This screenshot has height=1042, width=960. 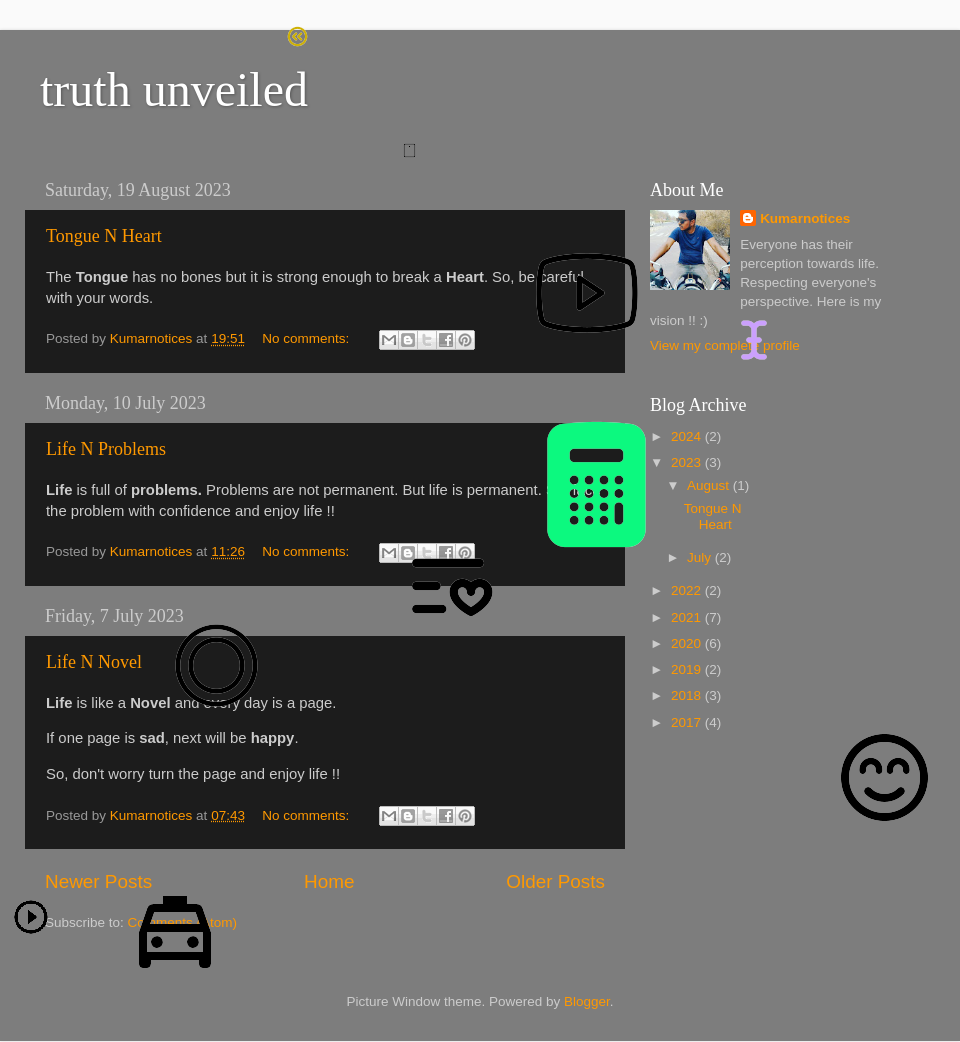 What do you see at coordinates (448, 586) in the screenshot?
I see `view your favorites list` at bounding box center [448, 586].